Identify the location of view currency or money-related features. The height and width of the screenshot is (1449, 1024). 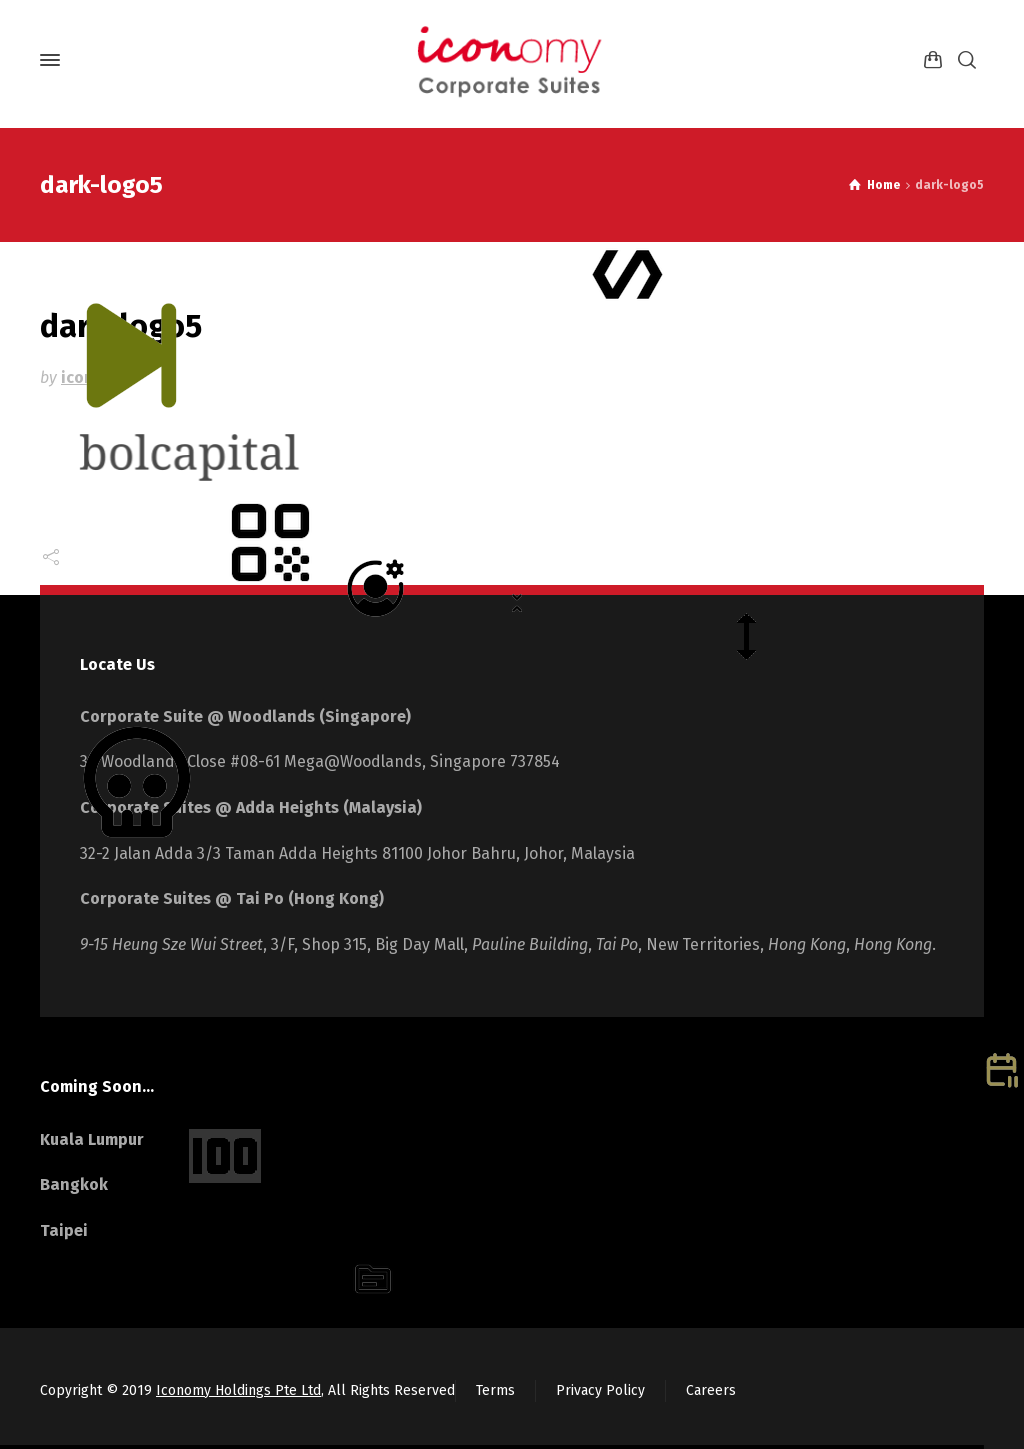
(225, 1156).